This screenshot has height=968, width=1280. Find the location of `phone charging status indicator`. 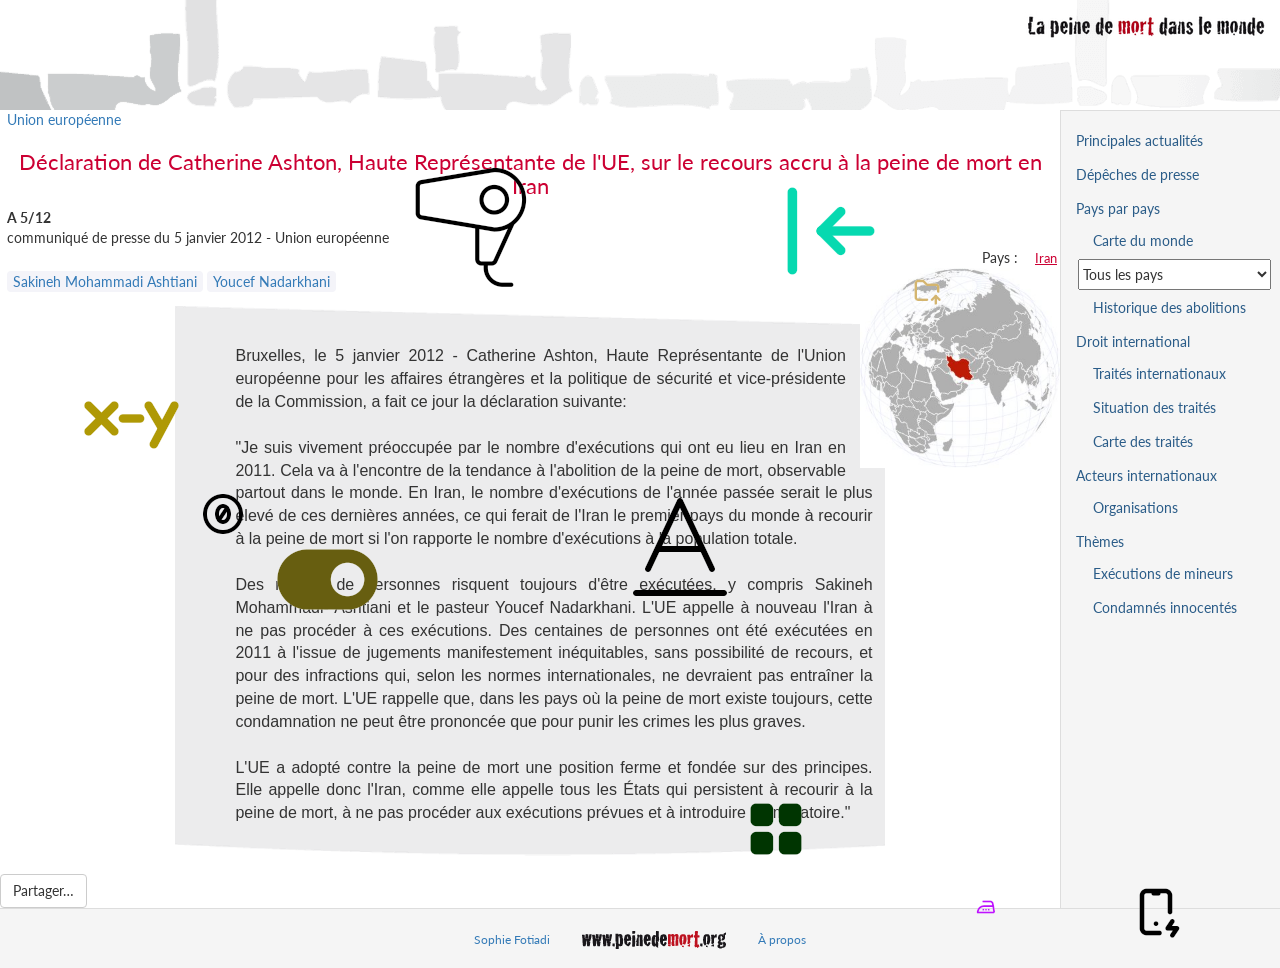

phone charging status indicator is located at coordinates (1156, 912).